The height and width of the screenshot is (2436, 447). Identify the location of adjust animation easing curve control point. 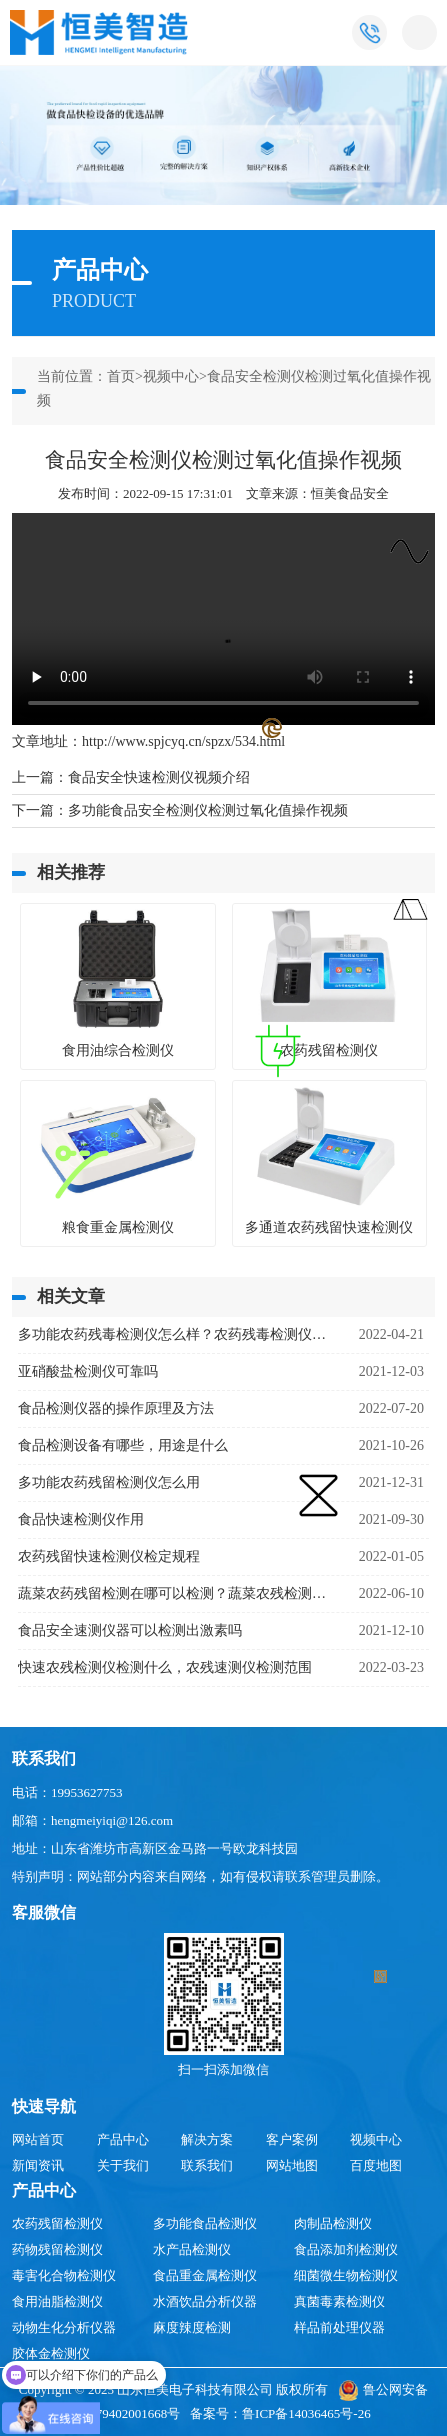
(82, 1172).